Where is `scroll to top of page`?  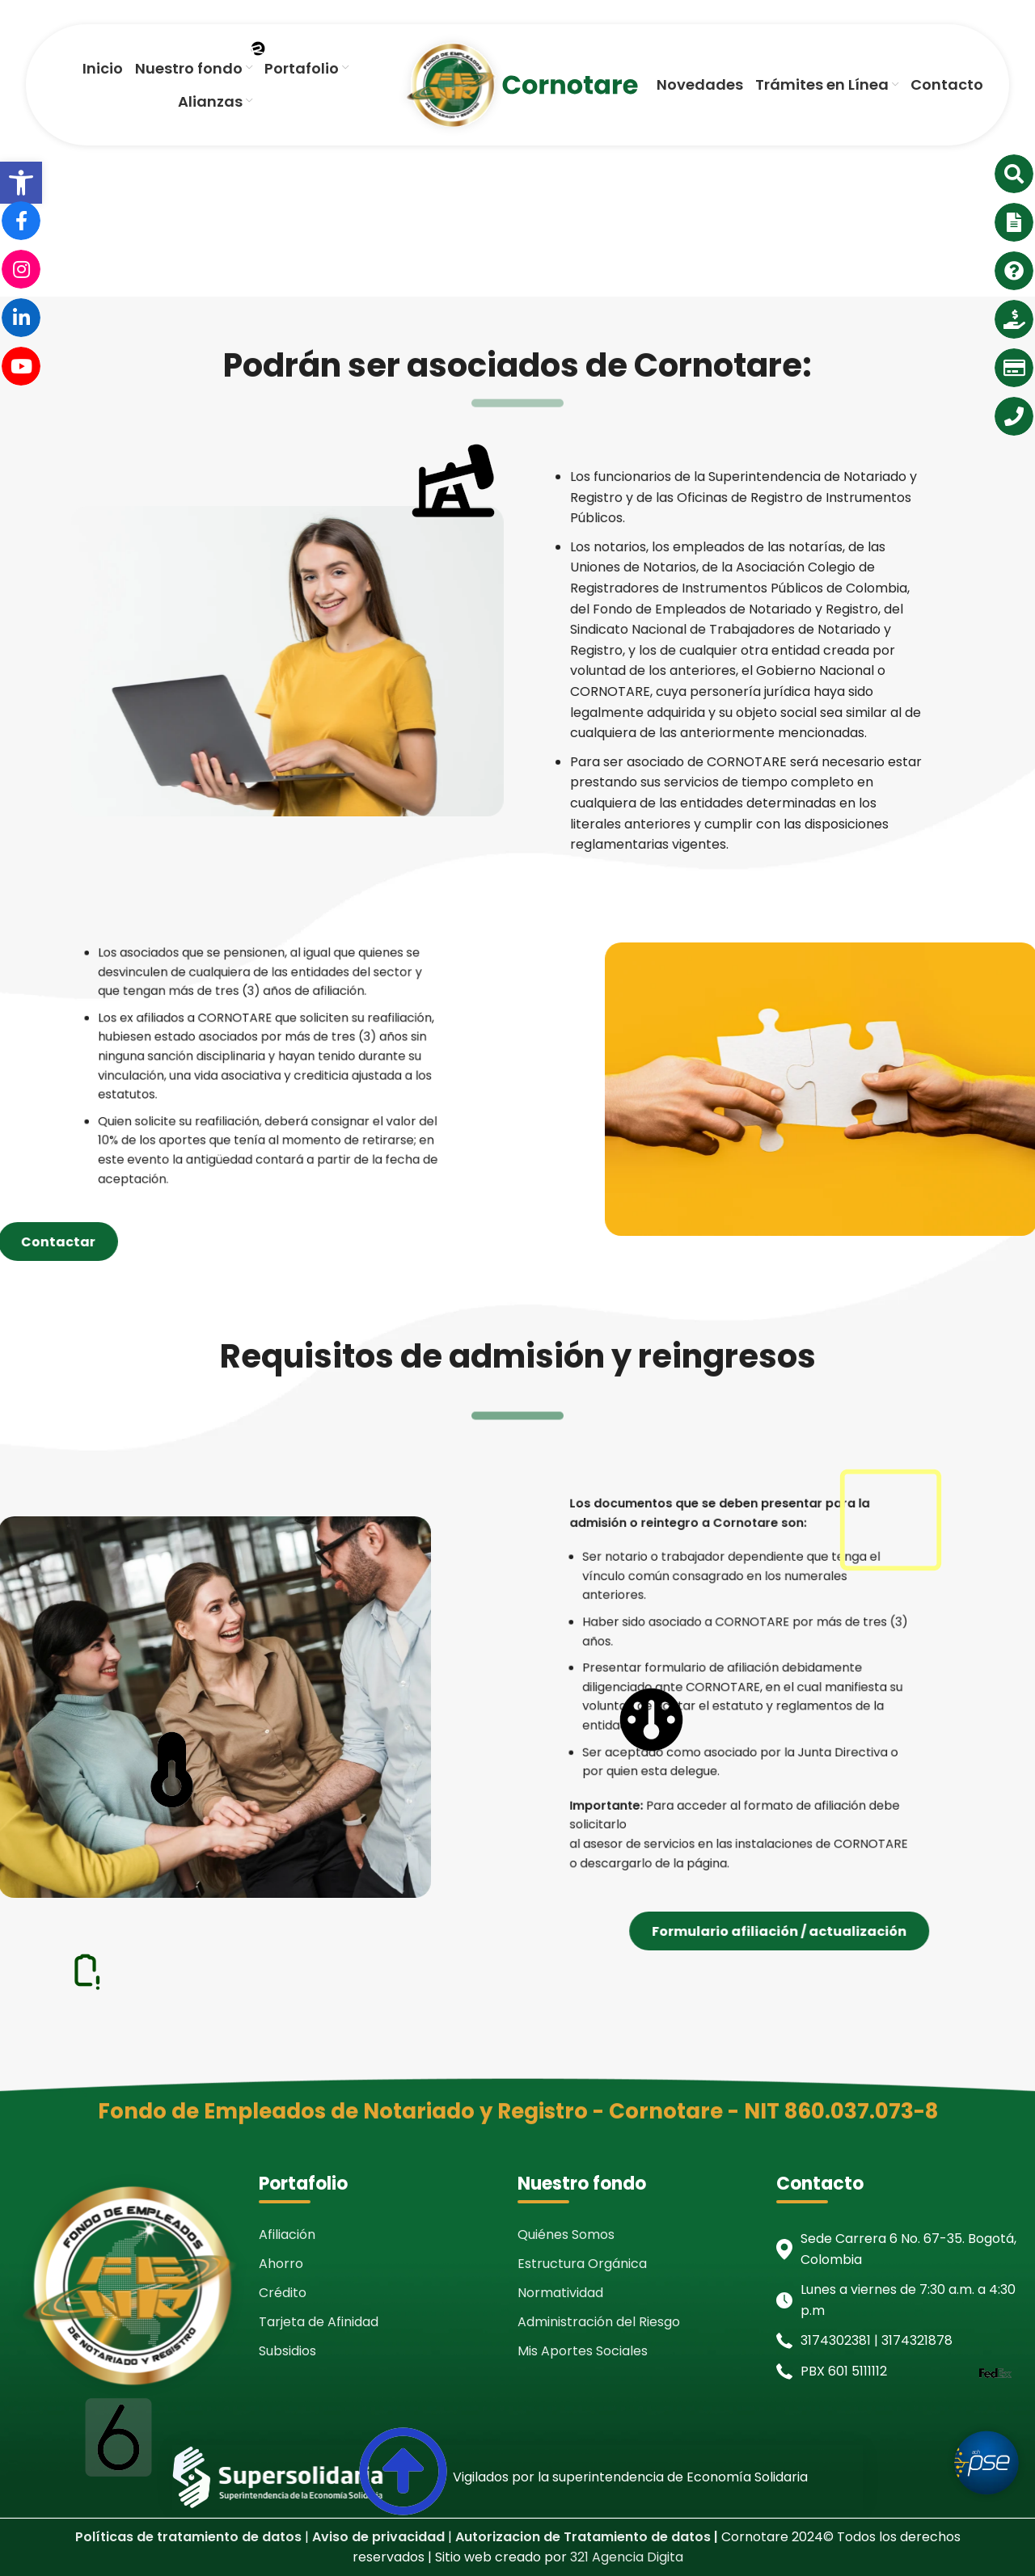
scroll to top of page is located at coordinates (403, 2471).